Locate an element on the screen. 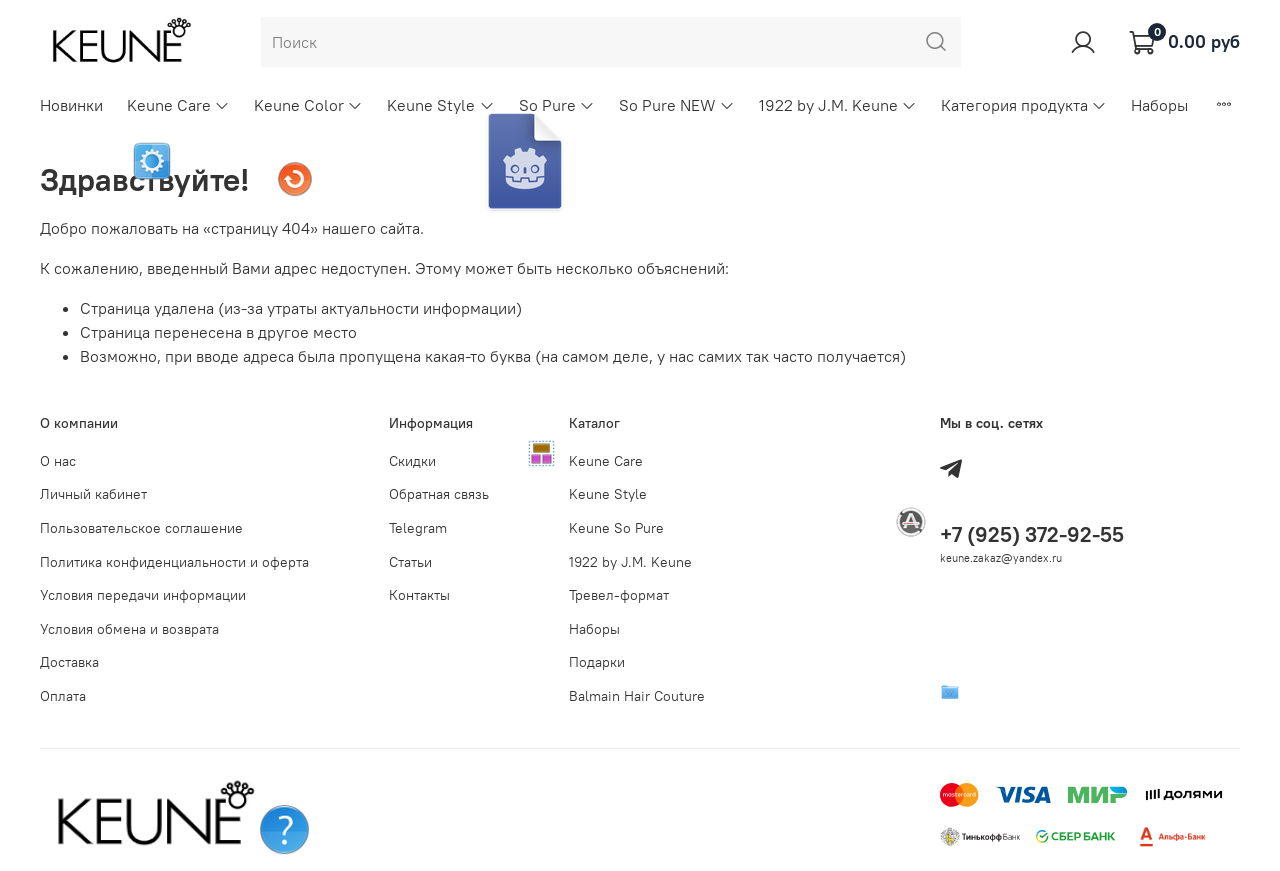  a godot game engine project file is located at coordinates (525, 163).